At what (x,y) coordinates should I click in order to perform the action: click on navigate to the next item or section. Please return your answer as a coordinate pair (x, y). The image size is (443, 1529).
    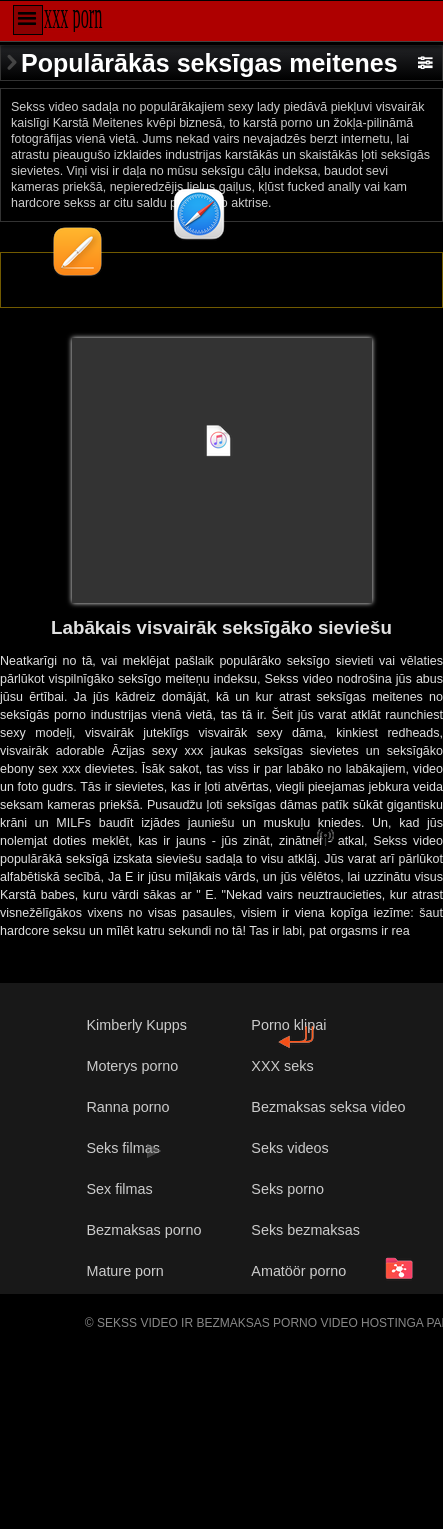
    Looking at the image, I should click on (155, 1152).